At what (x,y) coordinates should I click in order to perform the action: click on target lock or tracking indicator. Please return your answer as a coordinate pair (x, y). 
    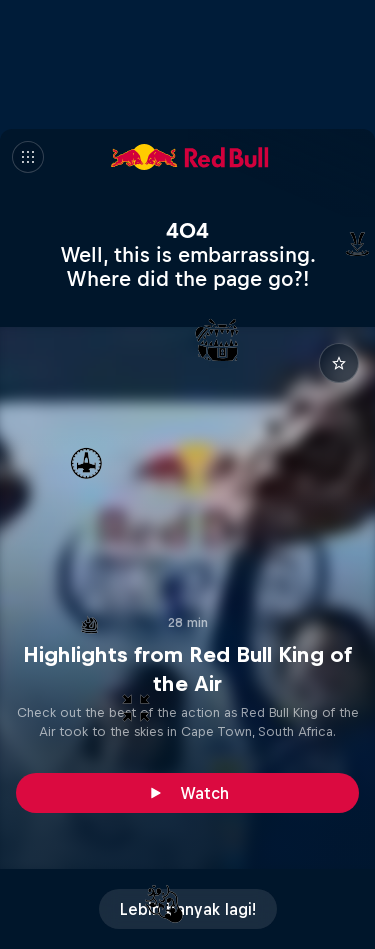
    Looking at the image, I should click on (86, 463).